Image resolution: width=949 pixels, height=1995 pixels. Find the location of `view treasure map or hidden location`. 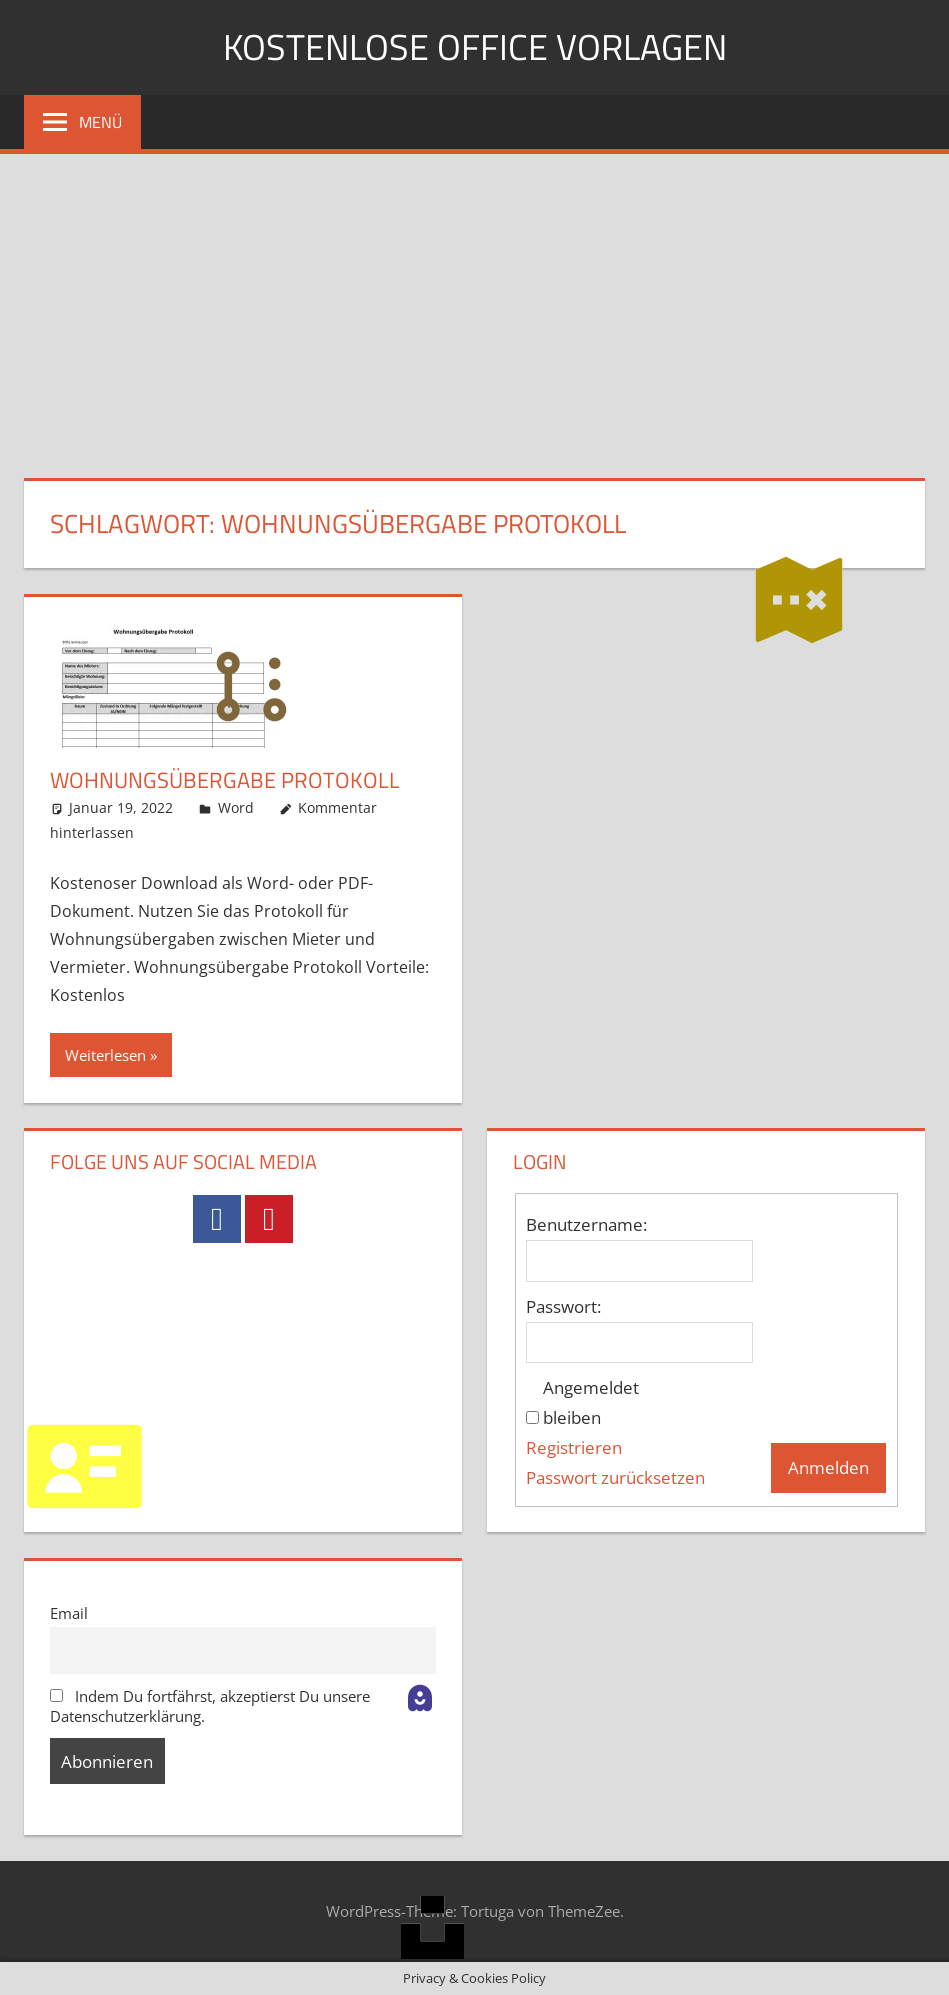

view treasure map or hidden location is located at coordinates (799, 600).